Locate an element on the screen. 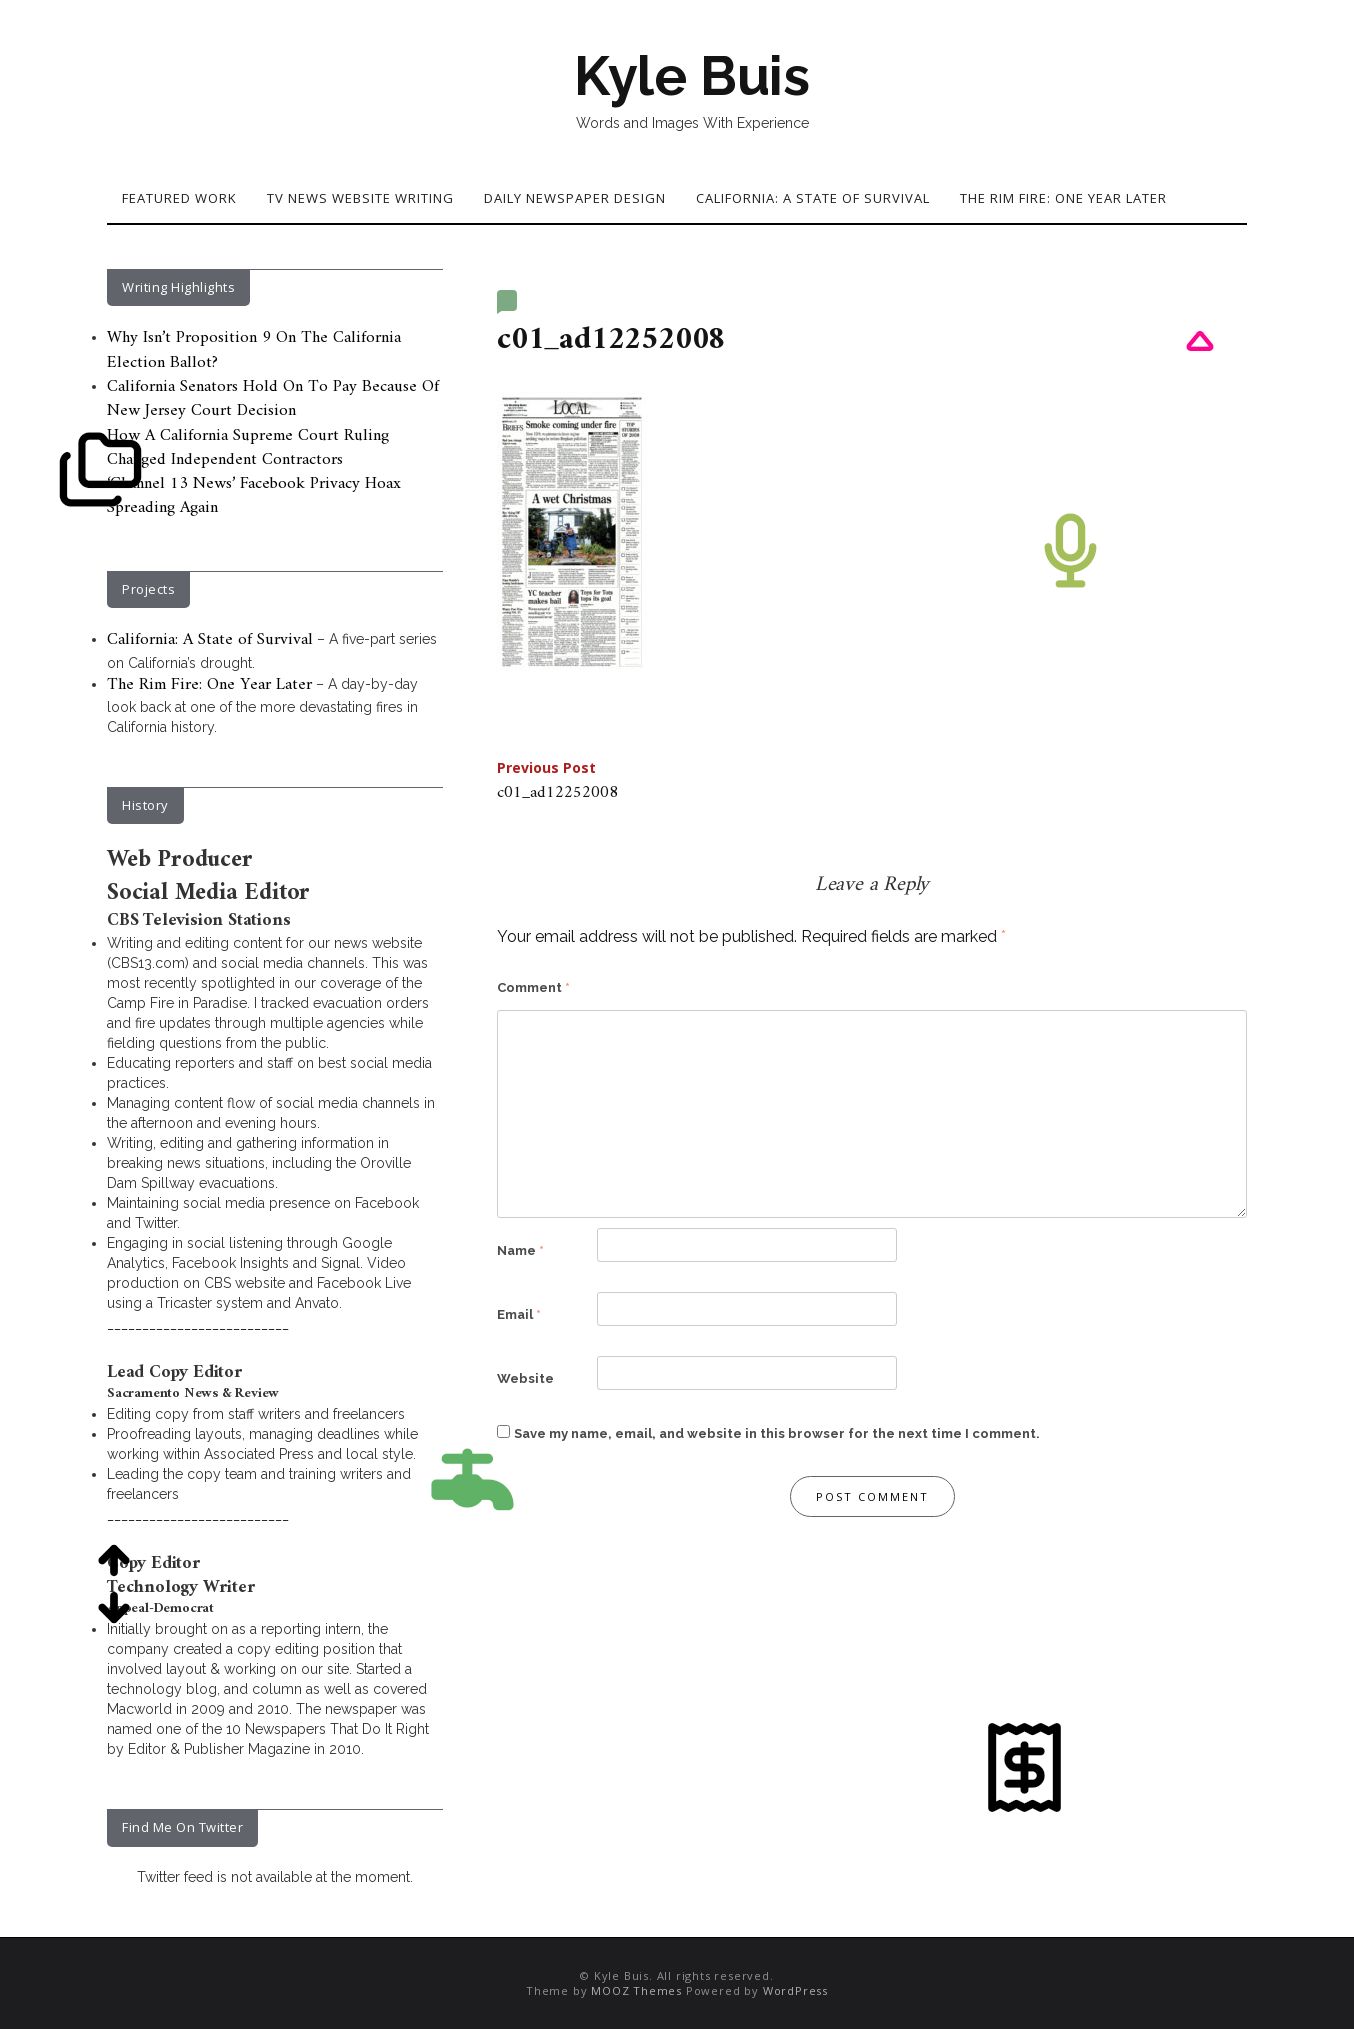 This screenshot has height=2029, width=1354. view purchase receipt or transaction history is located at coordinates (1024, 1767).